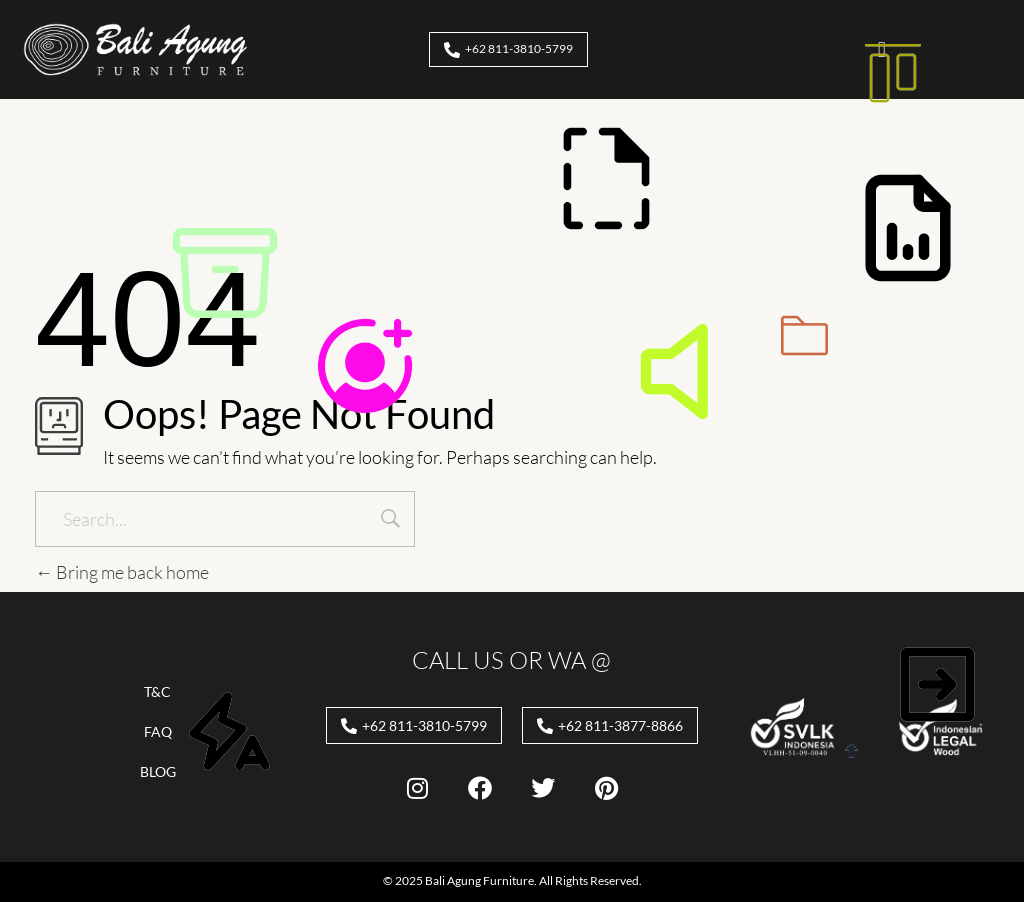  What do you see at coordinates (804, 335) in the screenshot?
I see `open folder to view files` at bounding box center [804, 335].